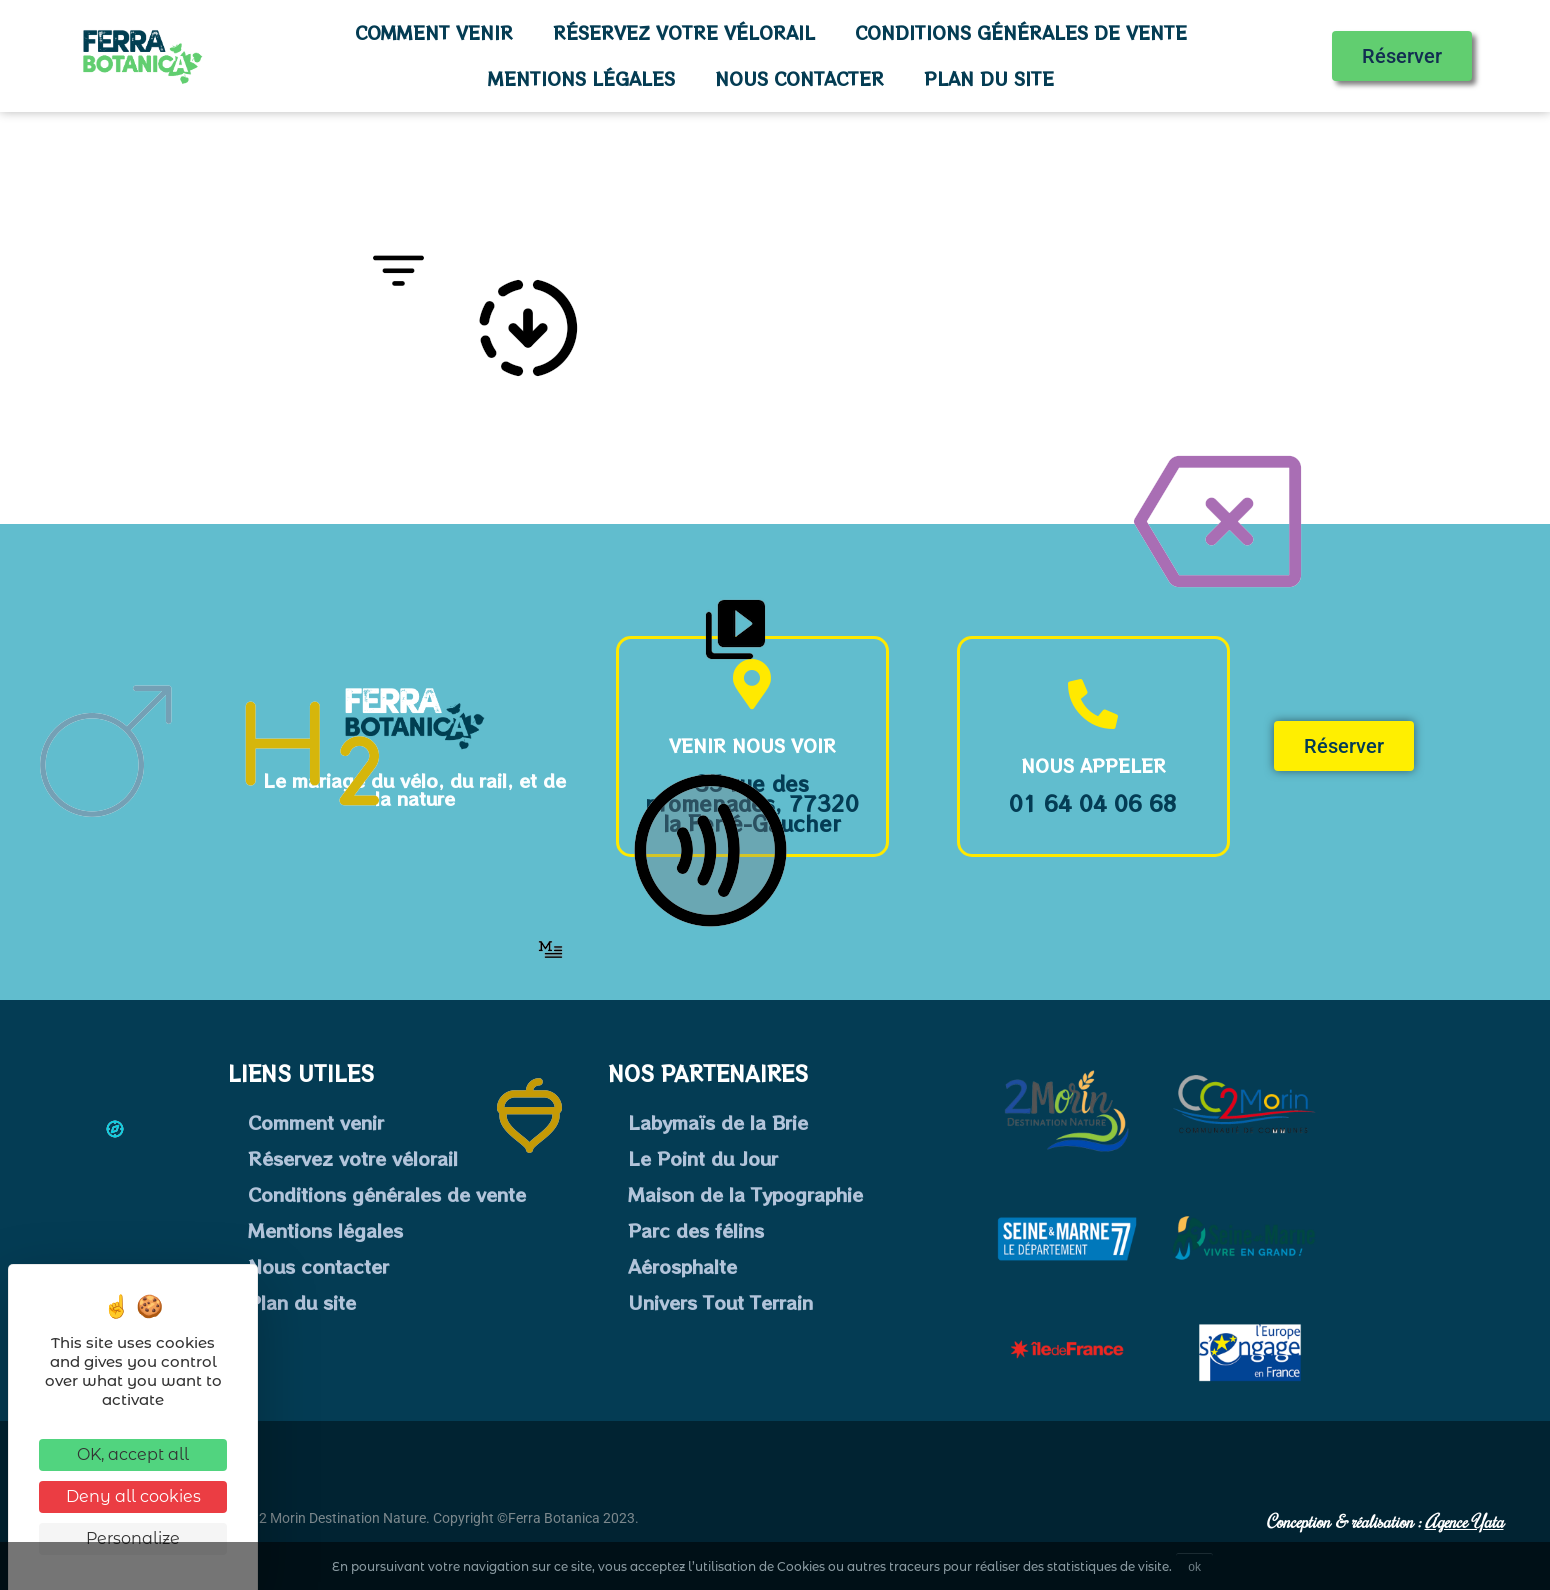  Describe the element at coordinates (529, 1115) in the screenshot. I see `nature or outdoors category indicator` at that location.